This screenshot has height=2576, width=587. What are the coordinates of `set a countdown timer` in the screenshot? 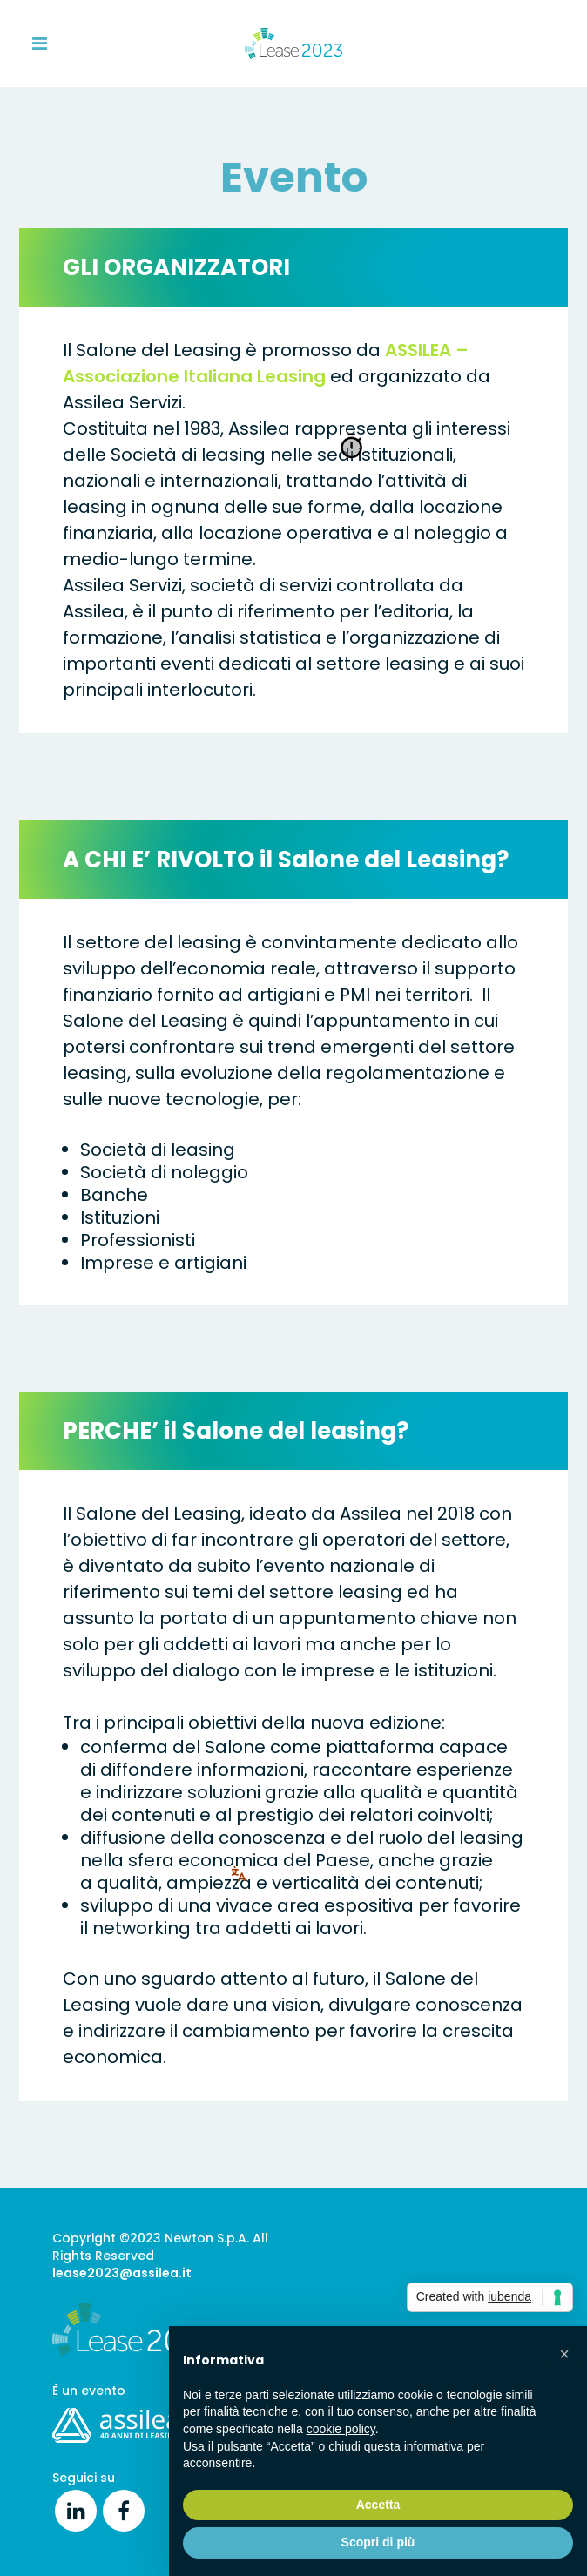 It's located at (351, 446).